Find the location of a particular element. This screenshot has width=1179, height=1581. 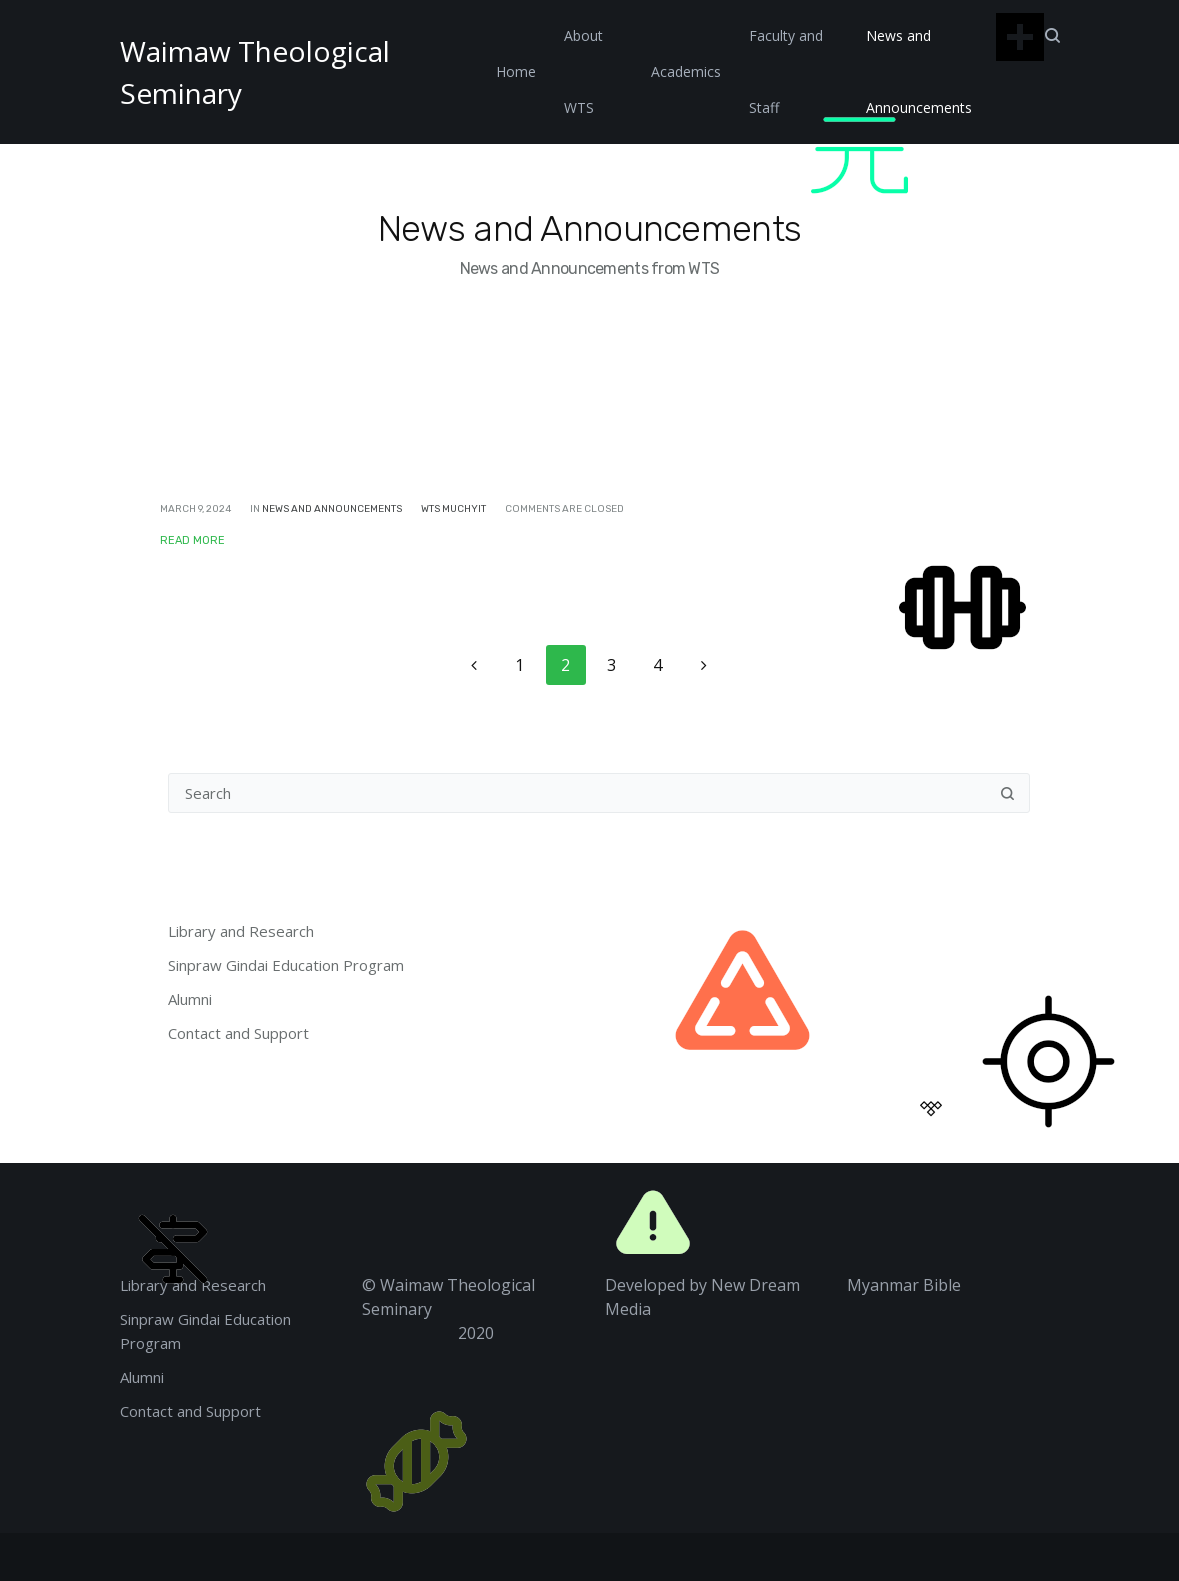

indicates a recycling or reuse process is located at coordinates (742, 992).